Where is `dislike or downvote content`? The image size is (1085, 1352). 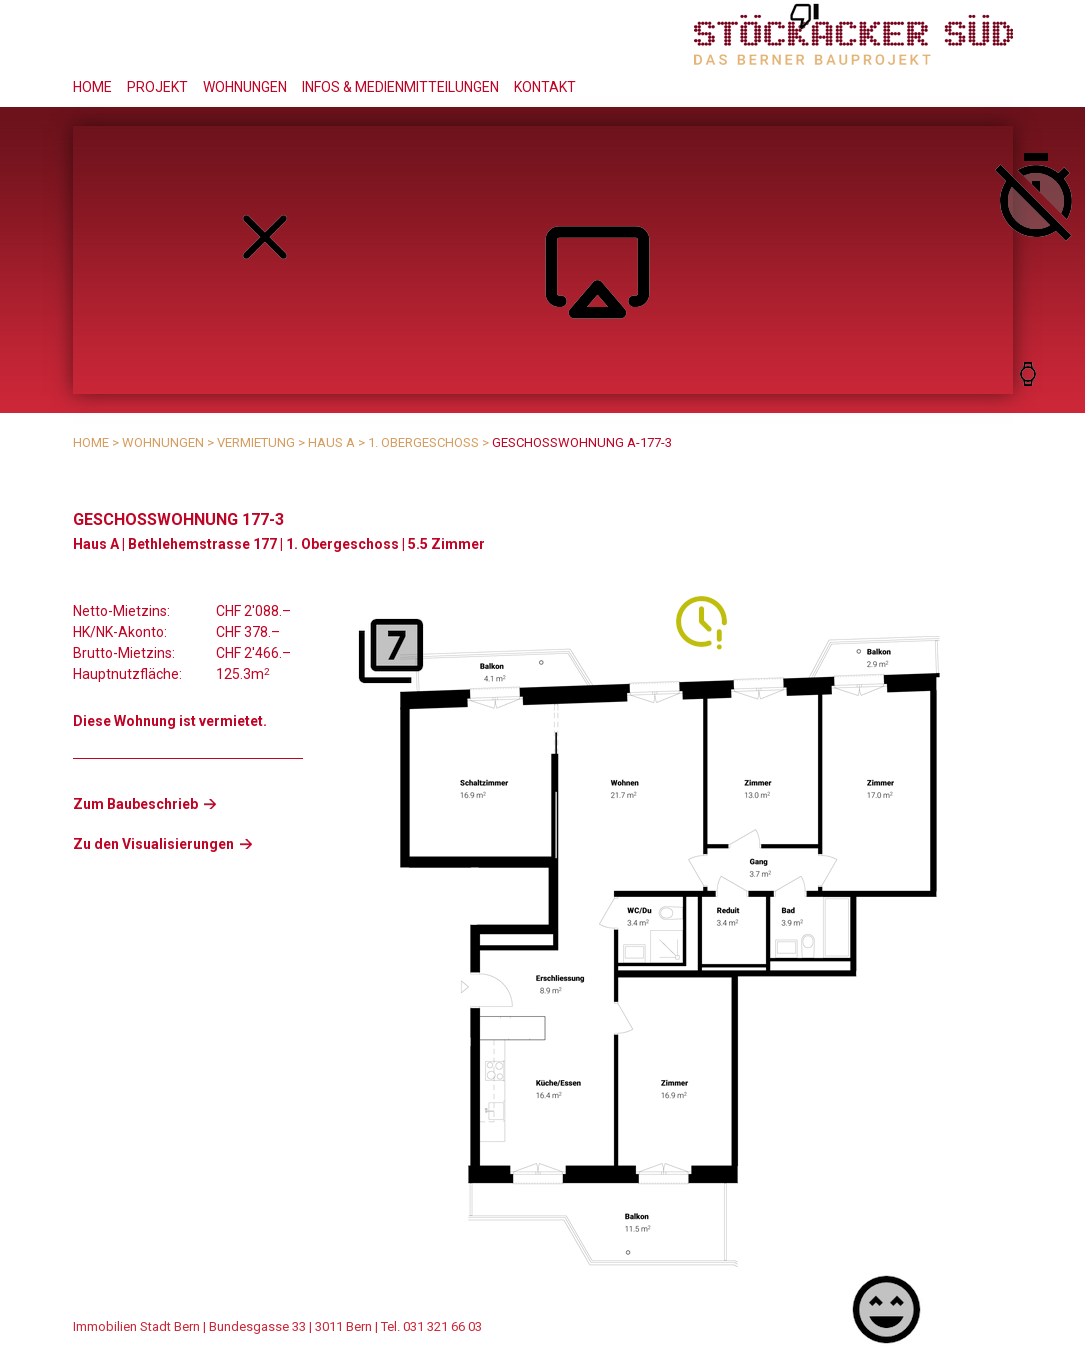
dislike or downvote content is located at coordinates (804, 15).